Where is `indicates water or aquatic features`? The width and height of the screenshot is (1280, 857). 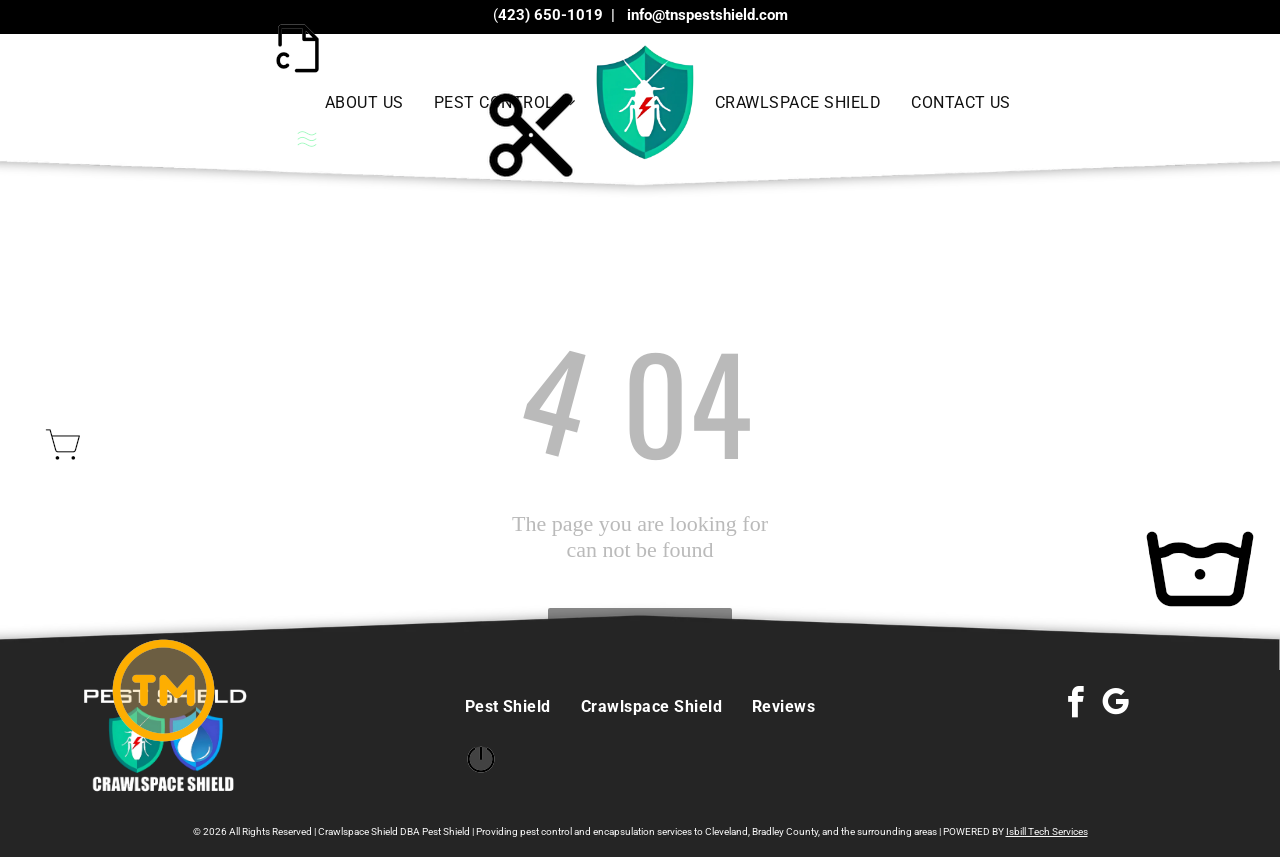 indicates water or aquatic features is located at coordinates (307, 139).